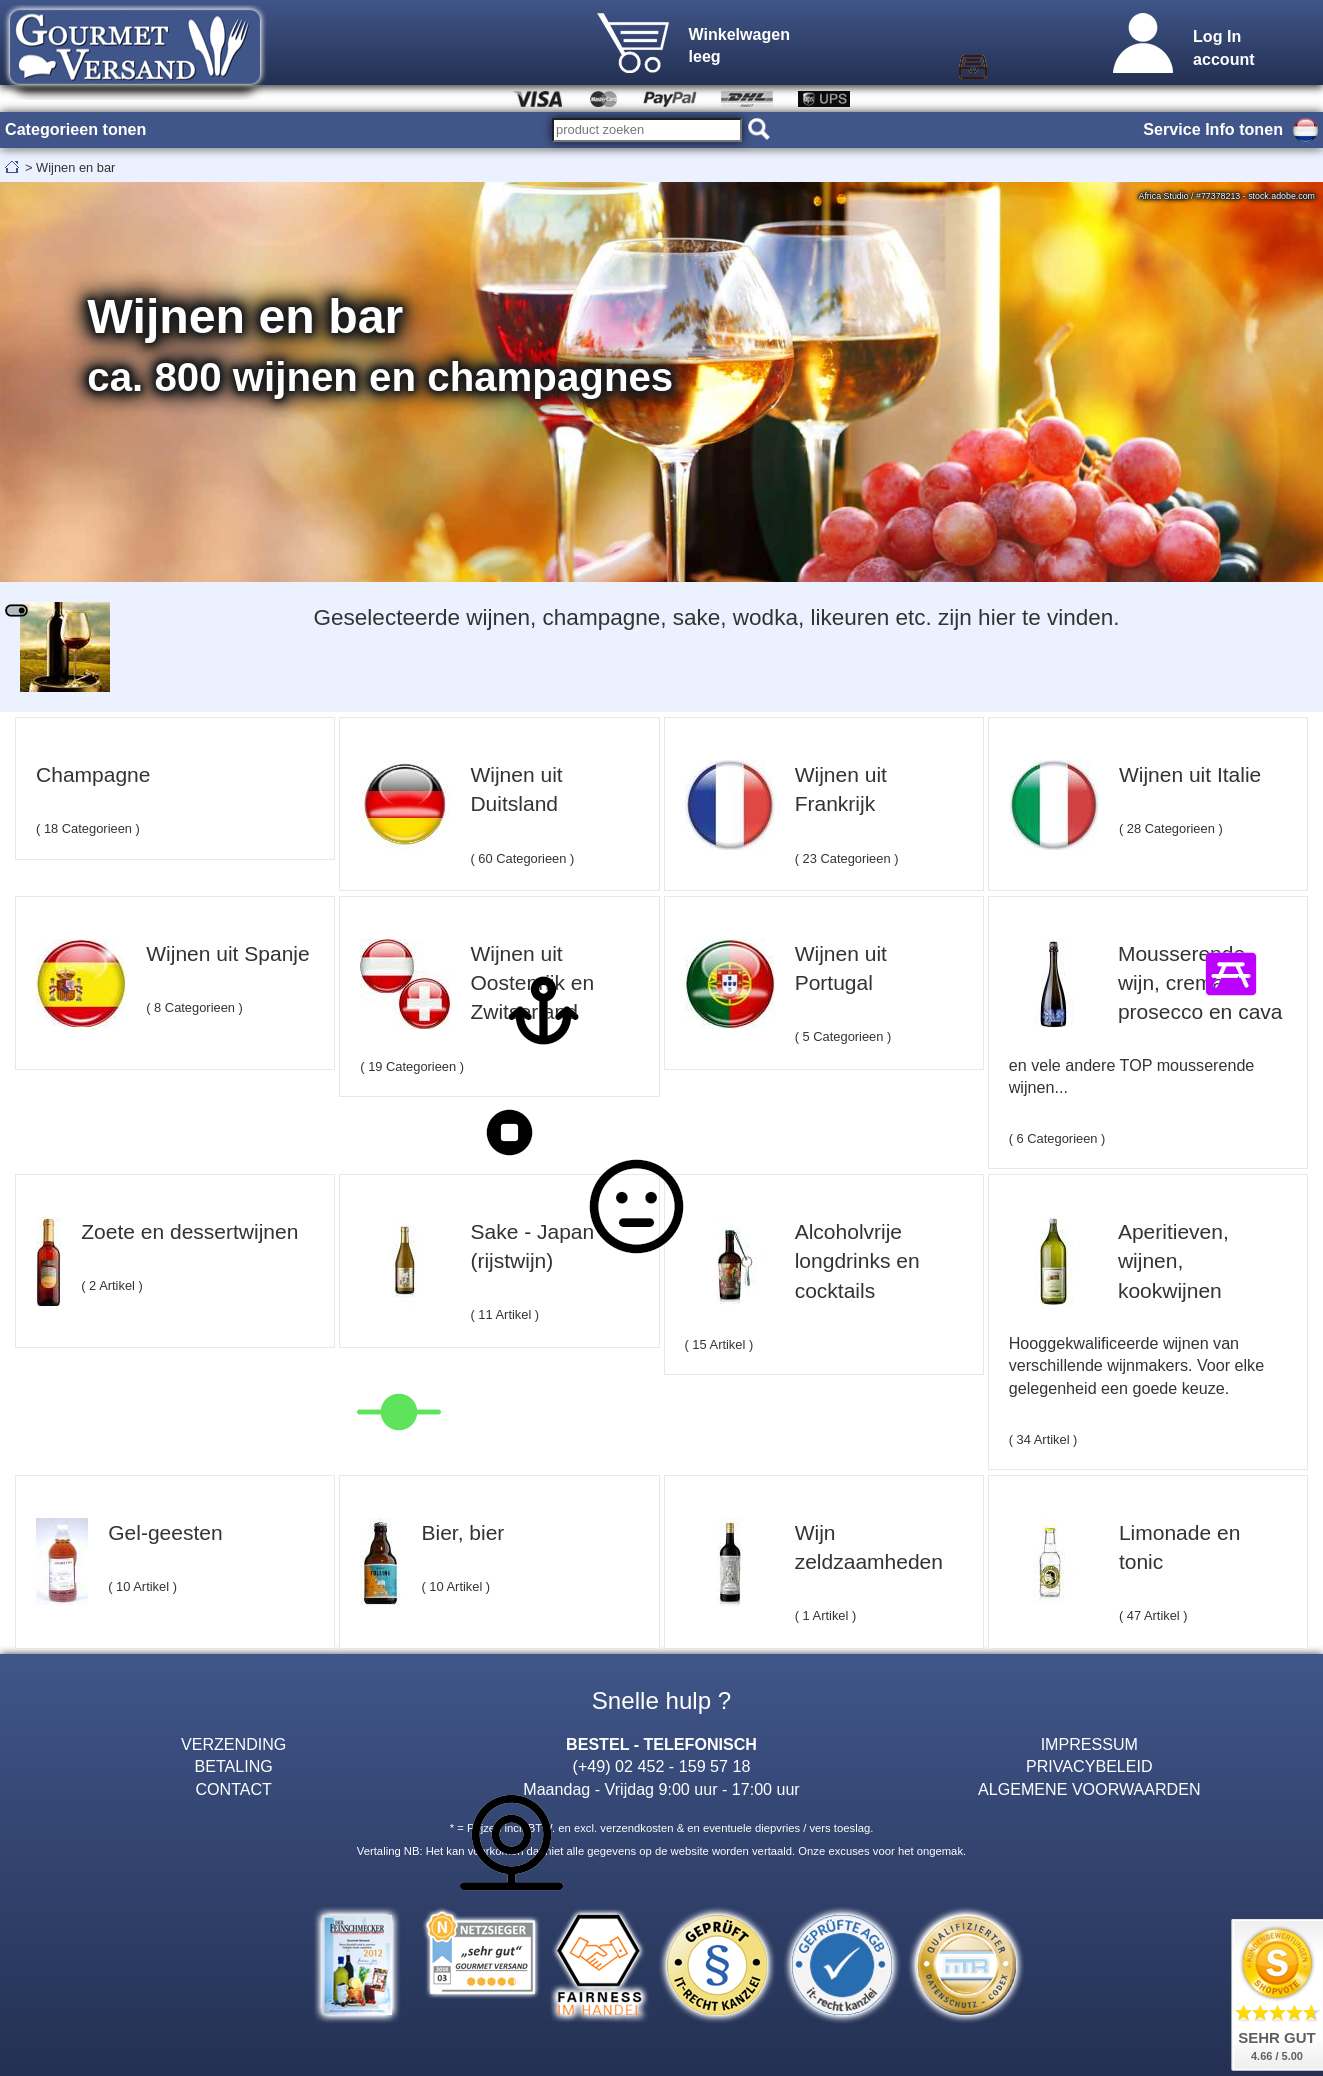  Describe the element at coordinates (16, 610) in the screenshot. I see `toggle switch in the on/enabled state` at that location.